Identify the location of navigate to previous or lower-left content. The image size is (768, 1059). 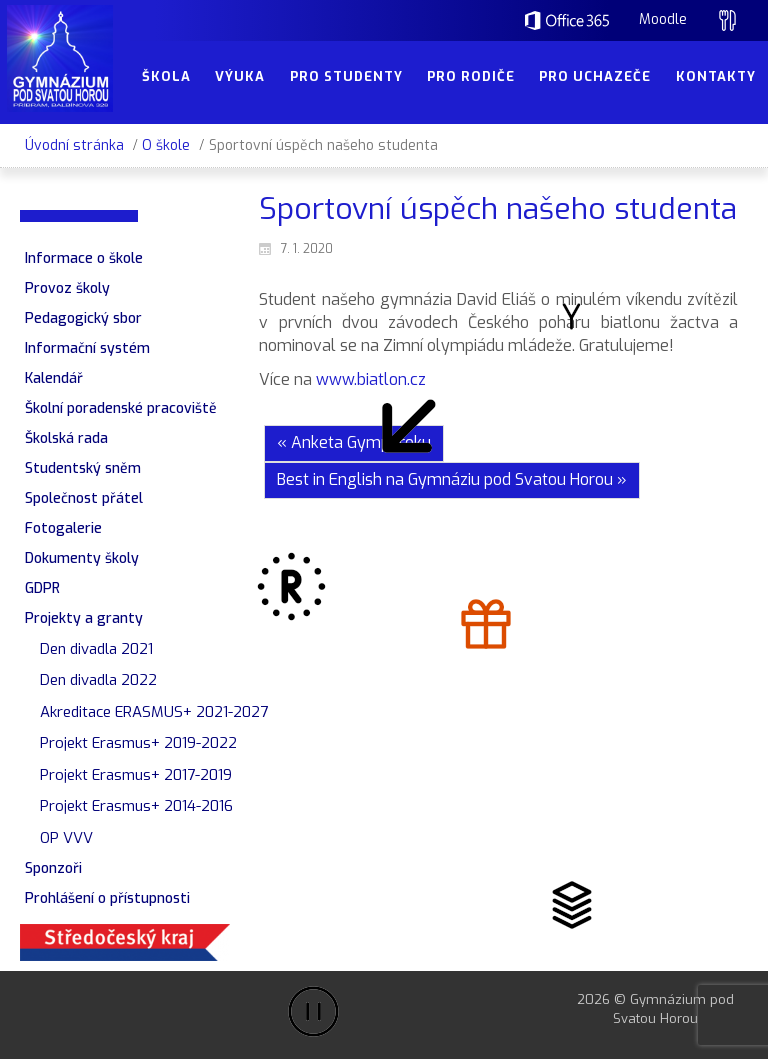
(409, 426).